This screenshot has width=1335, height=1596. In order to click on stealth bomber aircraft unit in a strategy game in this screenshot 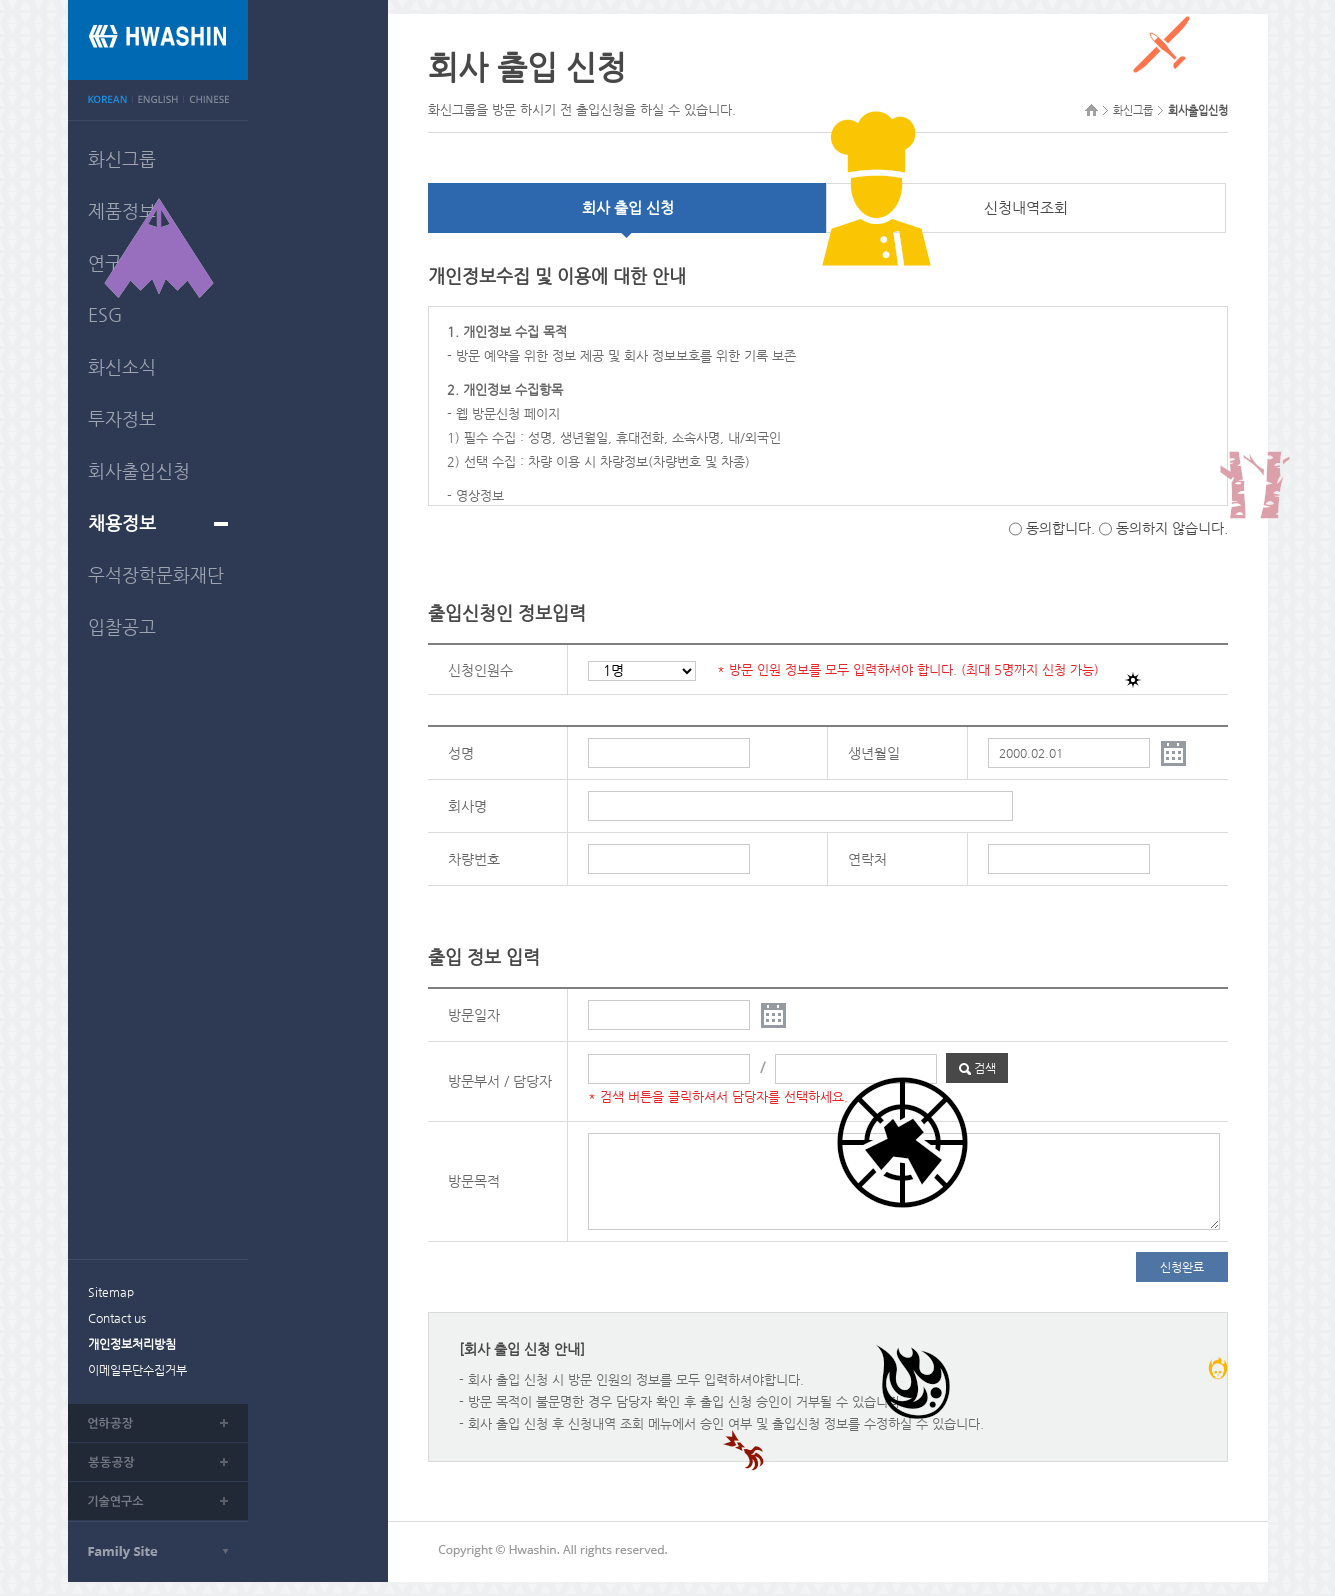, I will do `click(159, 250)`.